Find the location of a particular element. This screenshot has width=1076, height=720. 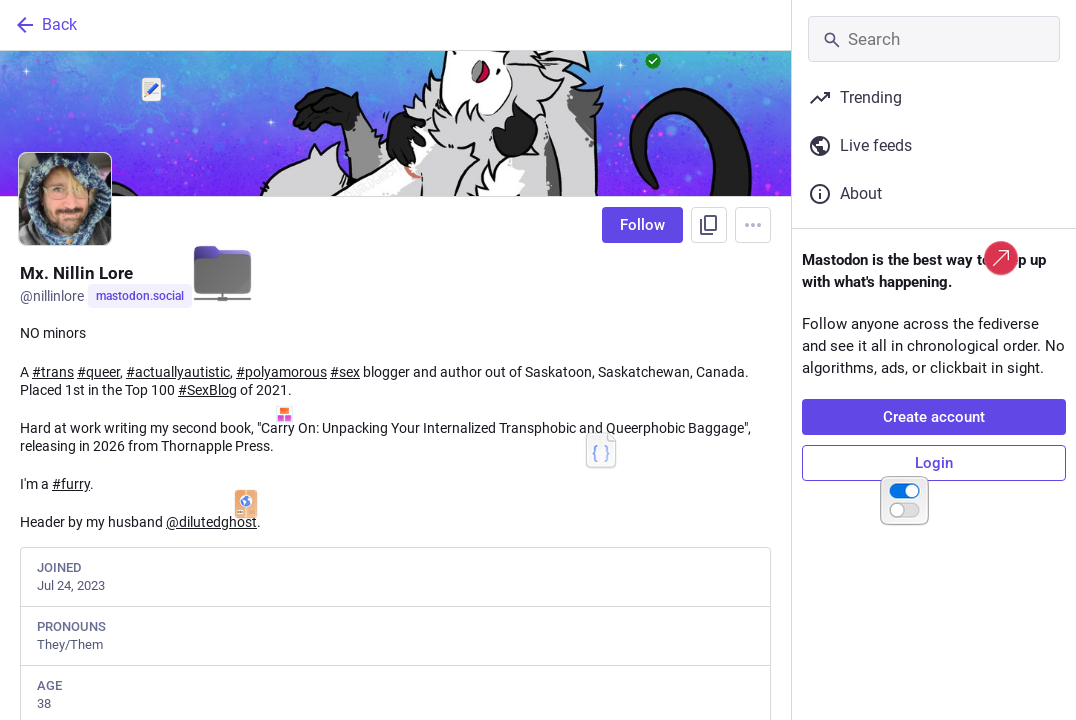

open desktop preferences or settings is located at coordinates (904, 500).